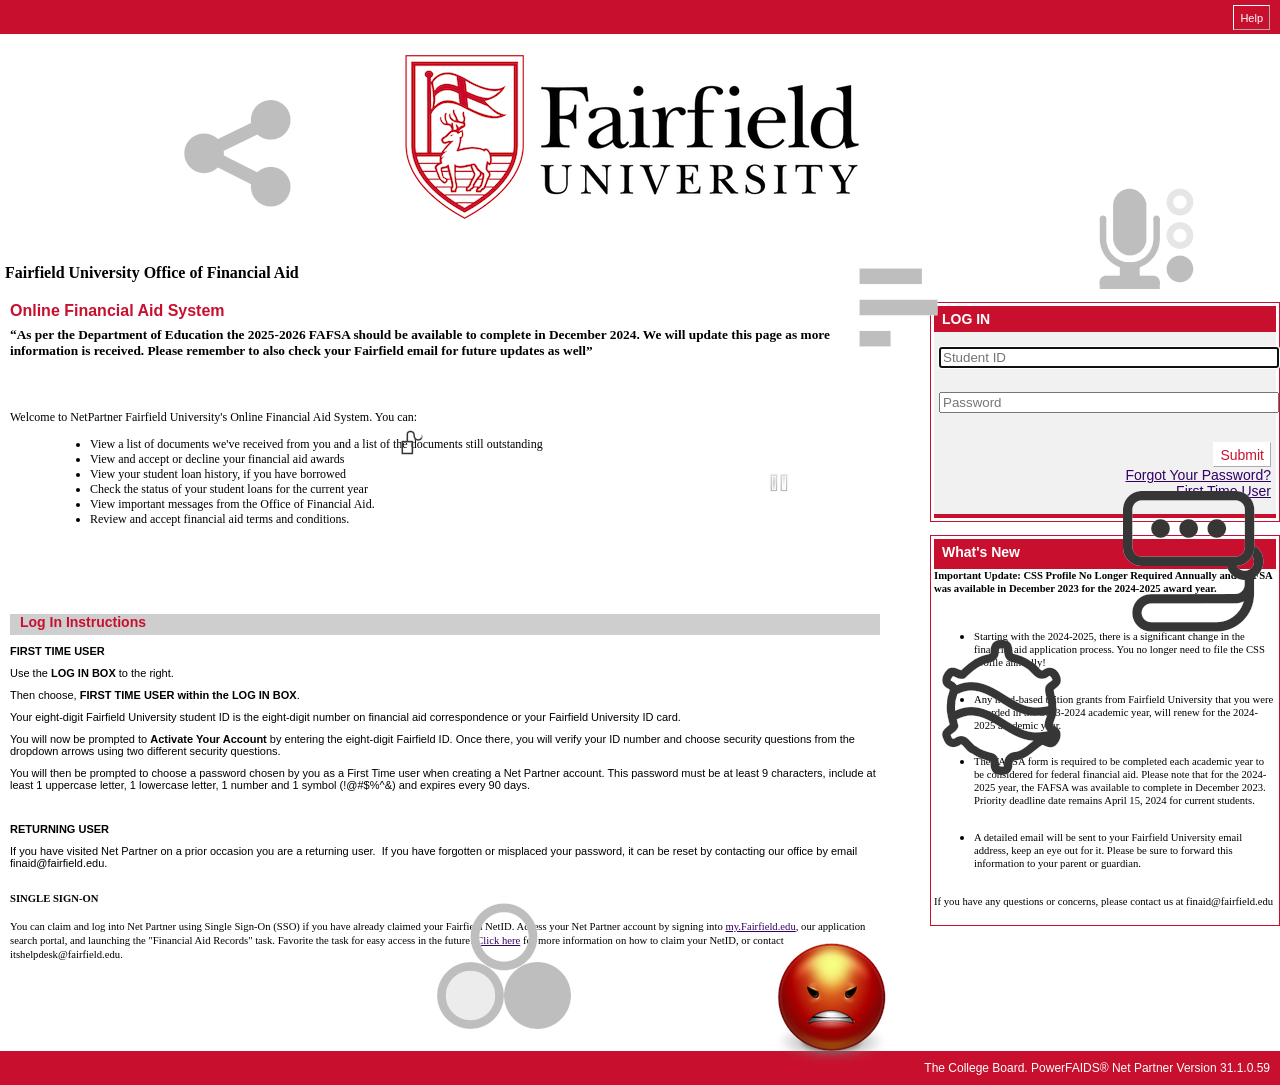  What do you see at coordinates (1146, 235) in the screenshot?
I see `indicates microphone input level is set to low` at bounding box center [1146, 235].